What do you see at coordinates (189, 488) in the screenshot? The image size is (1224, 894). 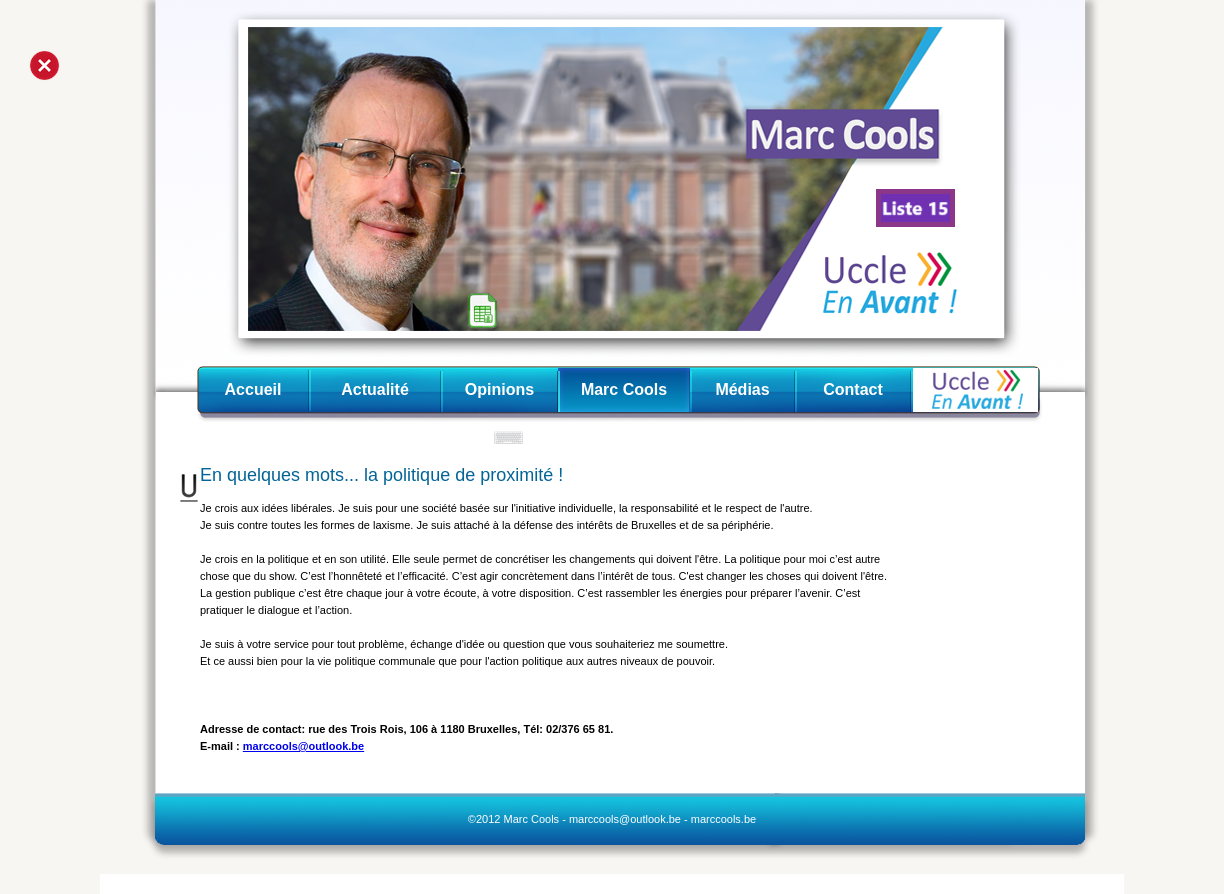 I see `apply underline formatting to selected text` at bounding box center [189, 488].